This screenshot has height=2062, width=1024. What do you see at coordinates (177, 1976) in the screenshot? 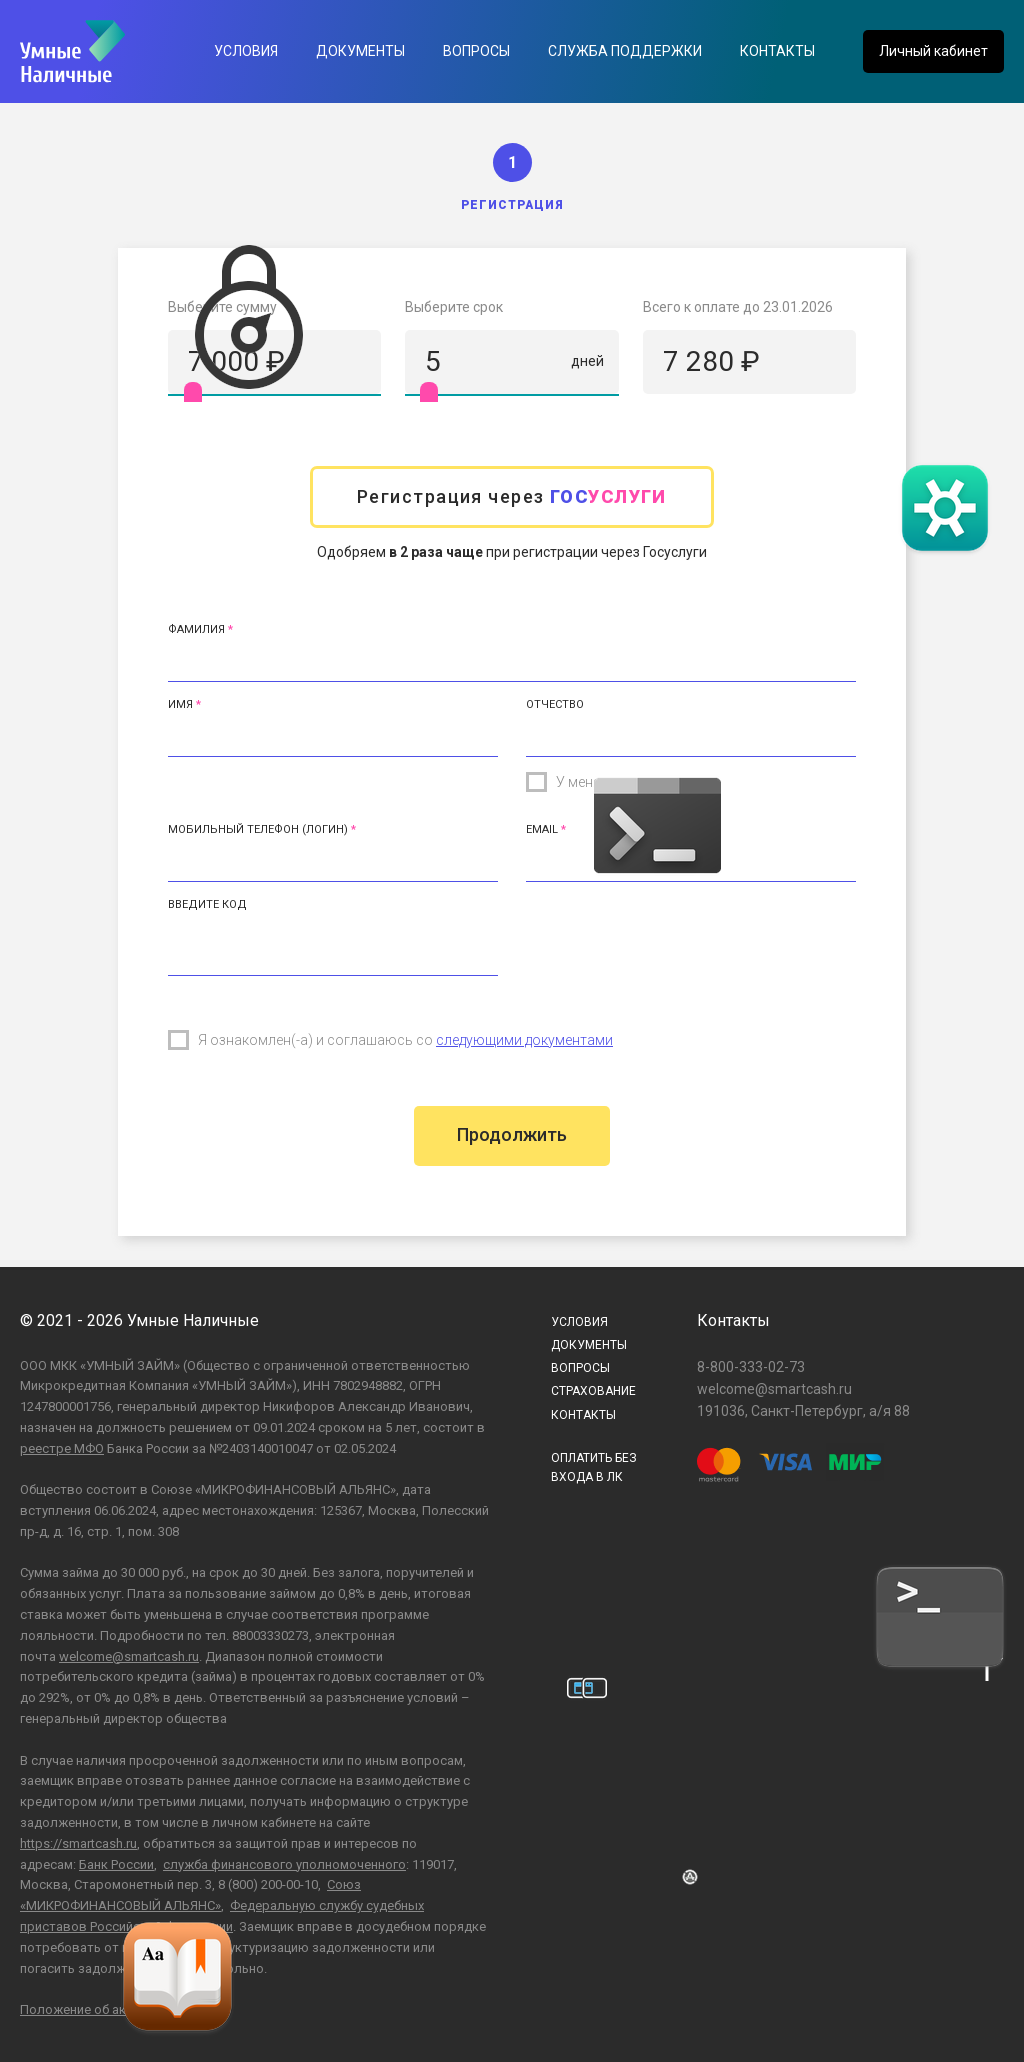
I see `open QuickLookup dictionary app` at bounding box center [177, 1976].